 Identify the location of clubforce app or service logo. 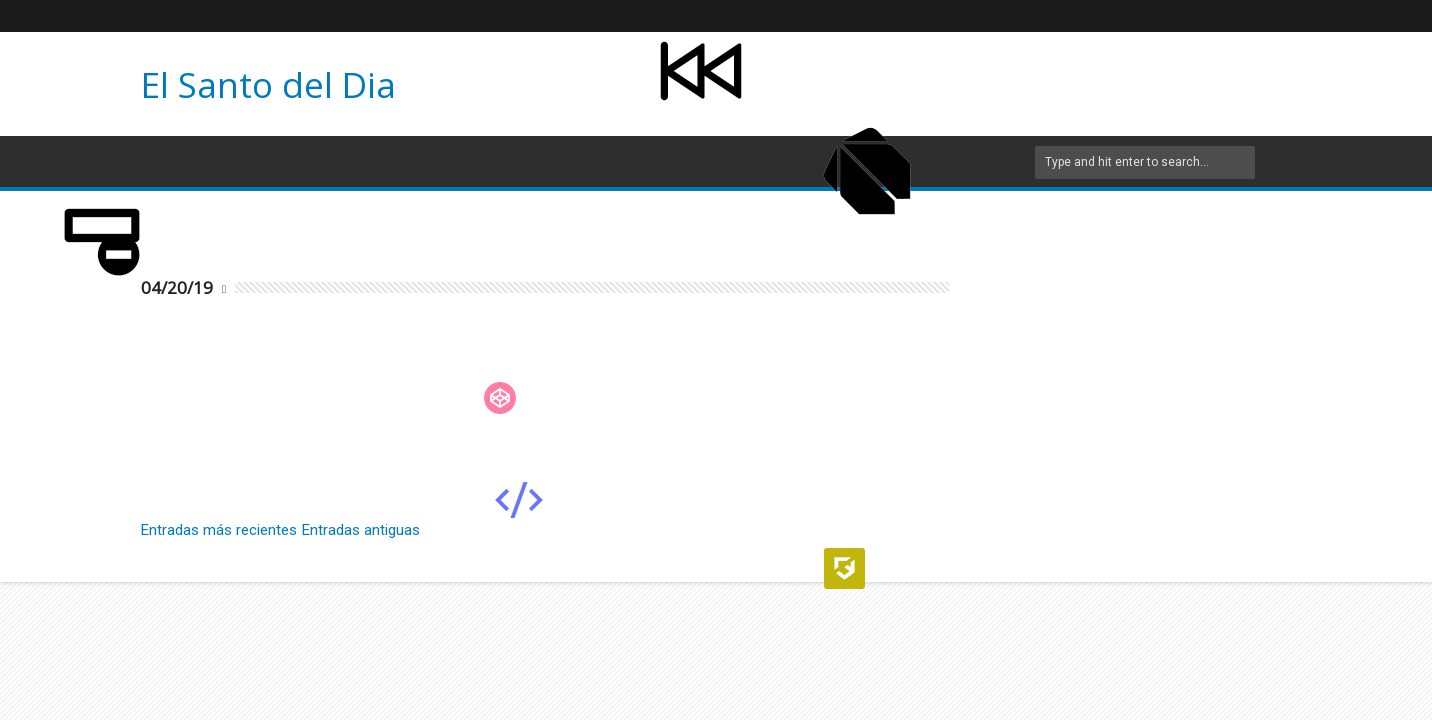
(844, 568).